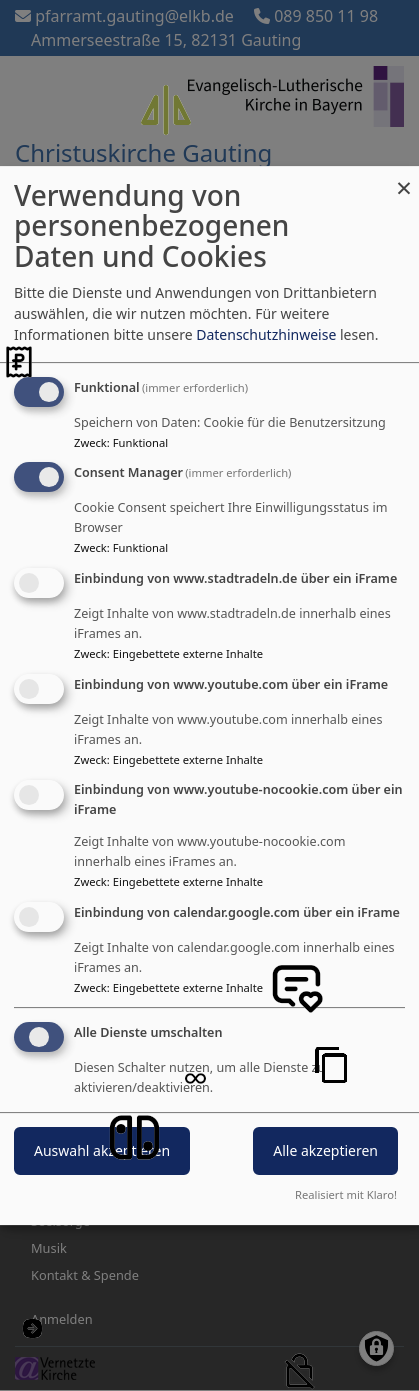 This screenshot has width=419, height=1391. I want to click on view liked or favorited messages, so click(296, 986).